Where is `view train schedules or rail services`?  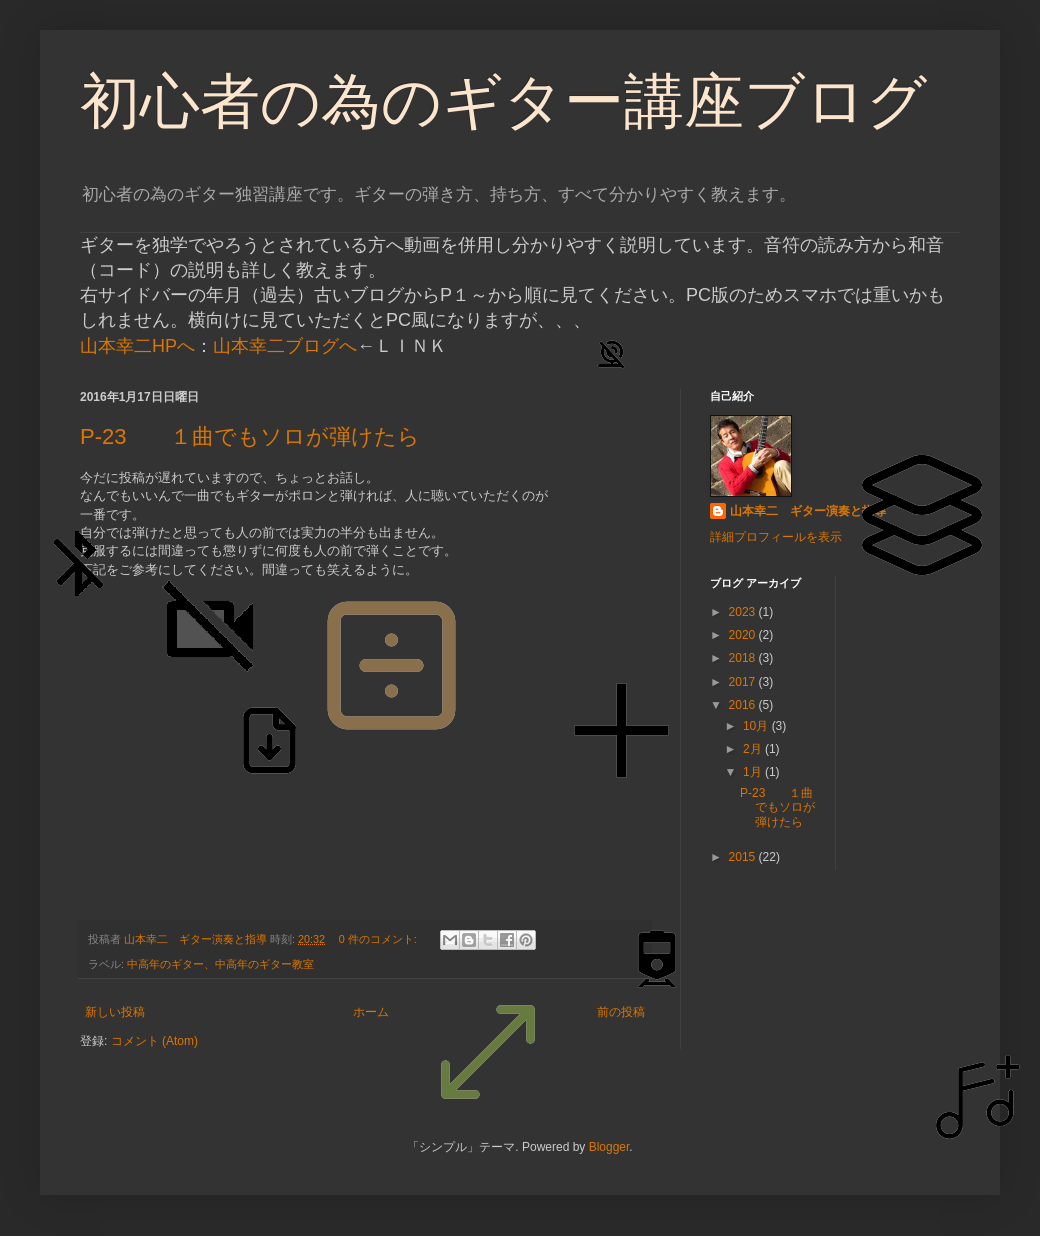
view train schedules or rail services is located at coordinates (657, 959).